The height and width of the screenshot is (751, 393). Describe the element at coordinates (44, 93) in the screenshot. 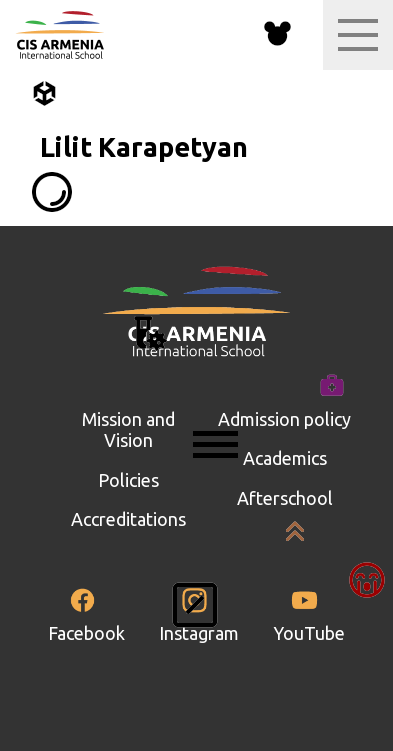

I see `Unity game engine logo` at that location.